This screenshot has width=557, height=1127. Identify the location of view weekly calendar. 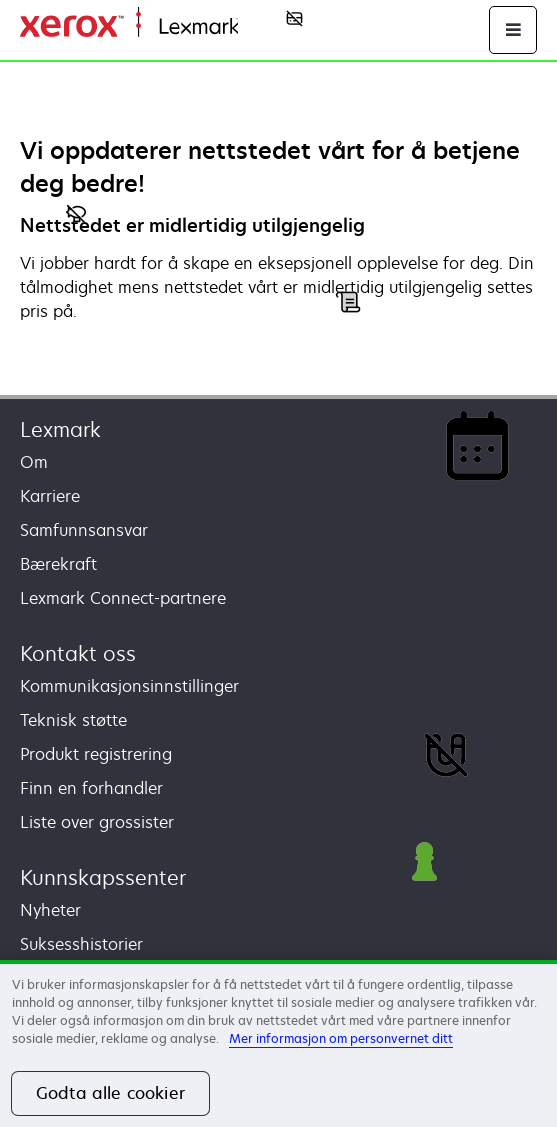
(477, 445).